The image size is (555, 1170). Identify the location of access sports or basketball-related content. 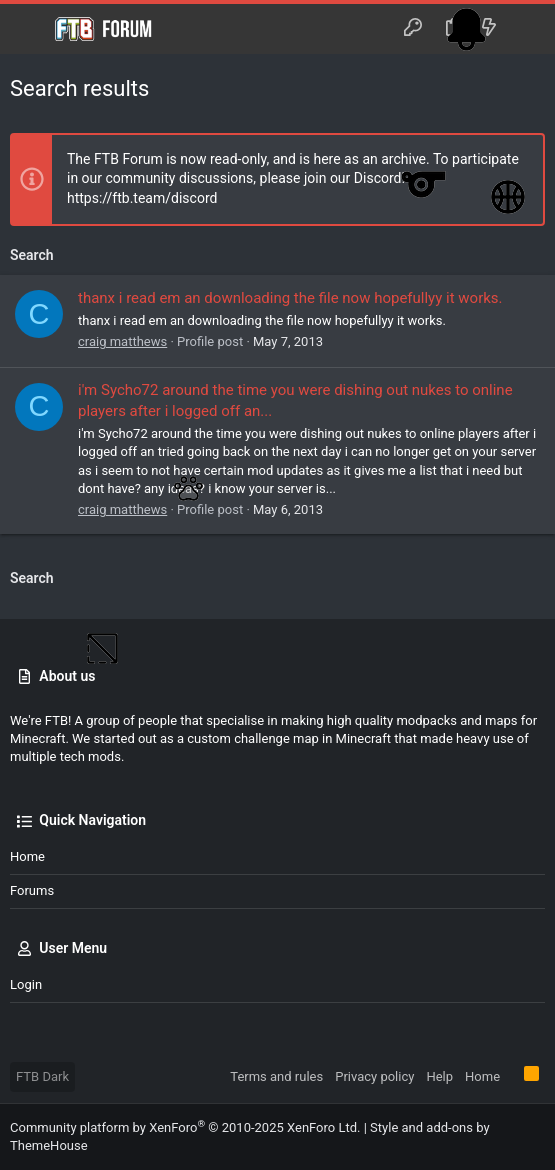
(508, 197).